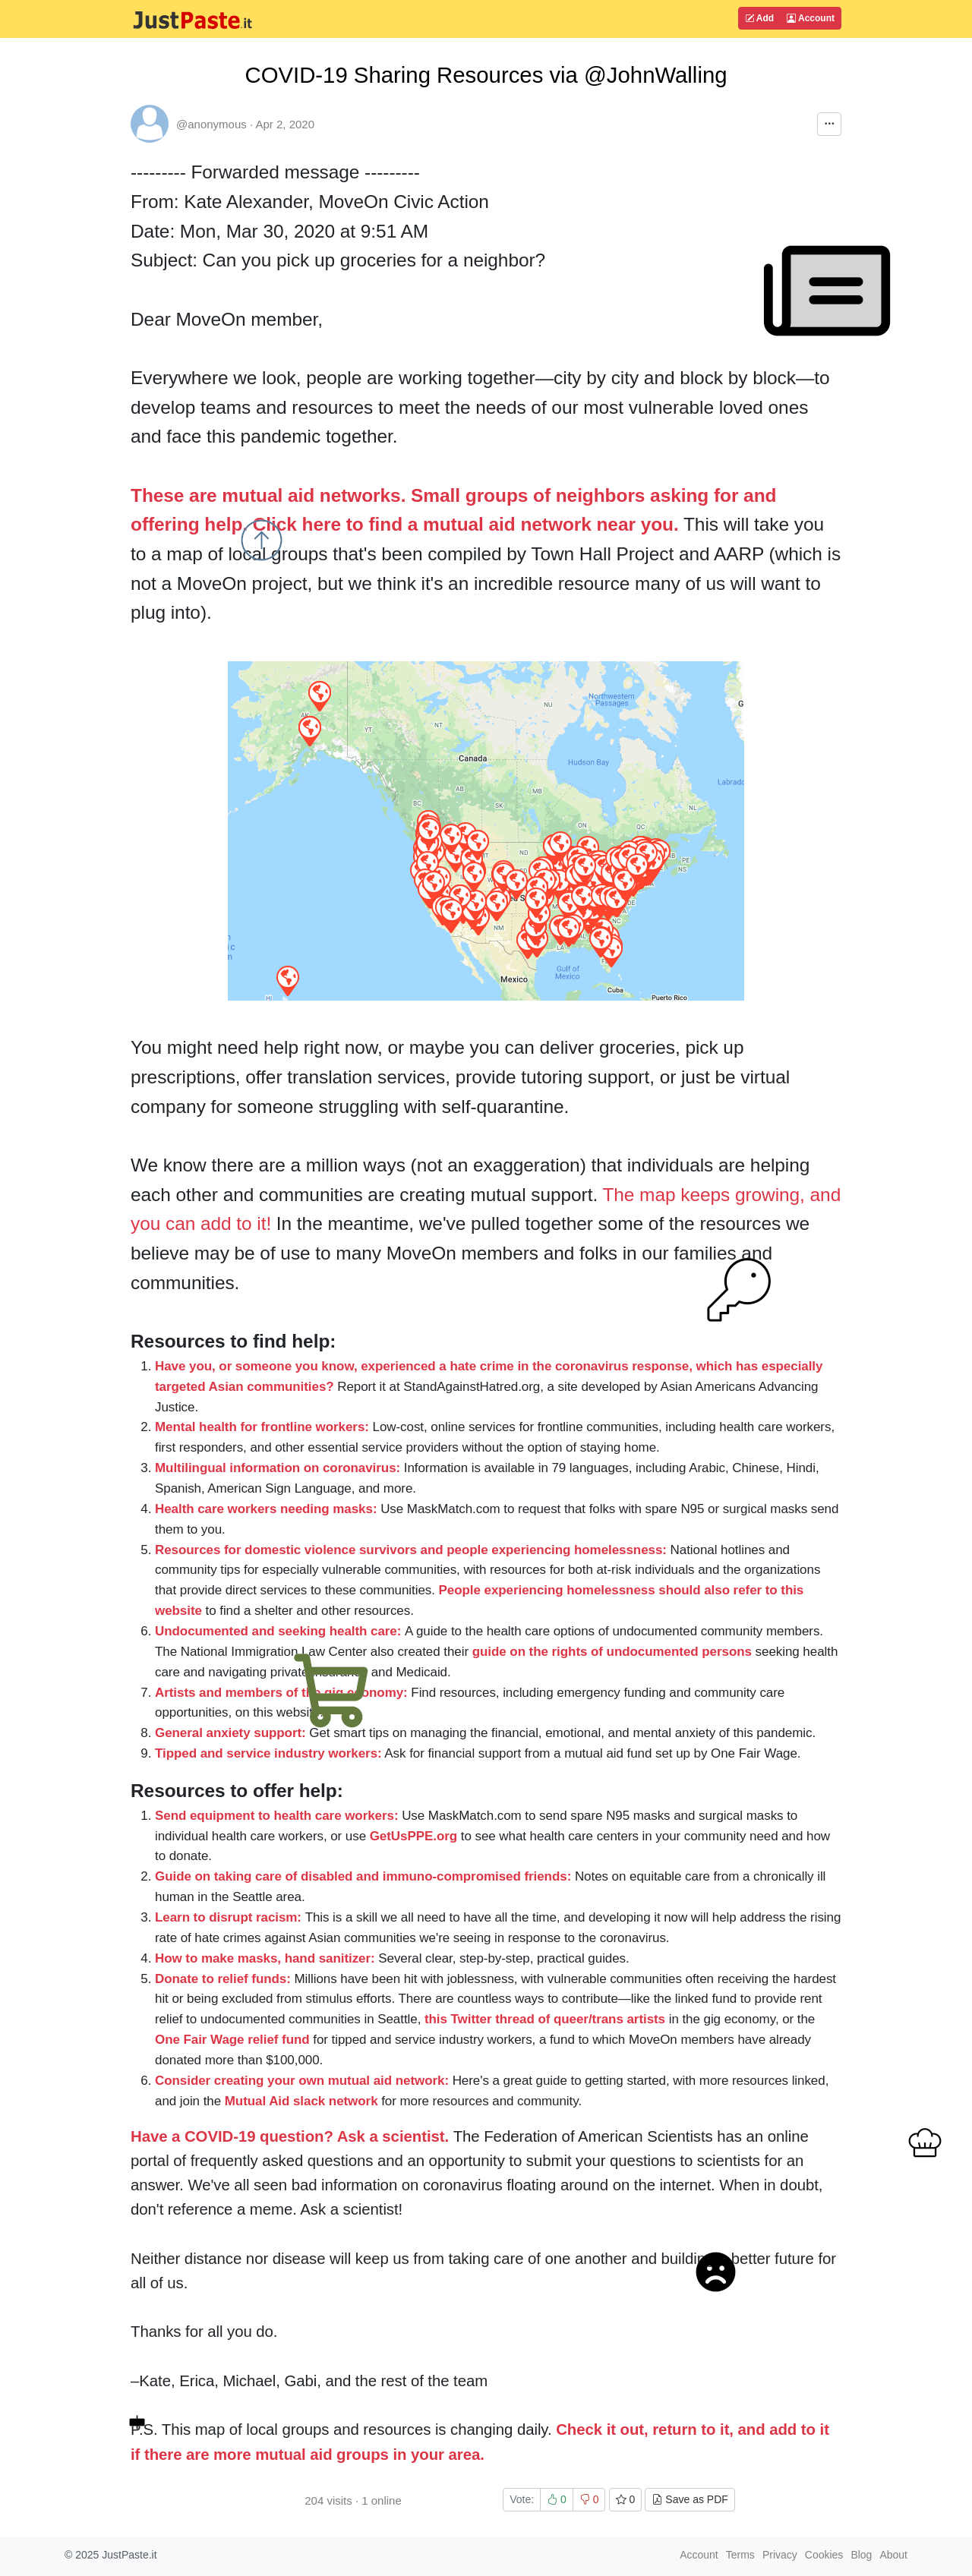  What do you see at coordinates (832, 291) in the screenshot?
I see `view news articles or updates` at bounding box center [832, 291].